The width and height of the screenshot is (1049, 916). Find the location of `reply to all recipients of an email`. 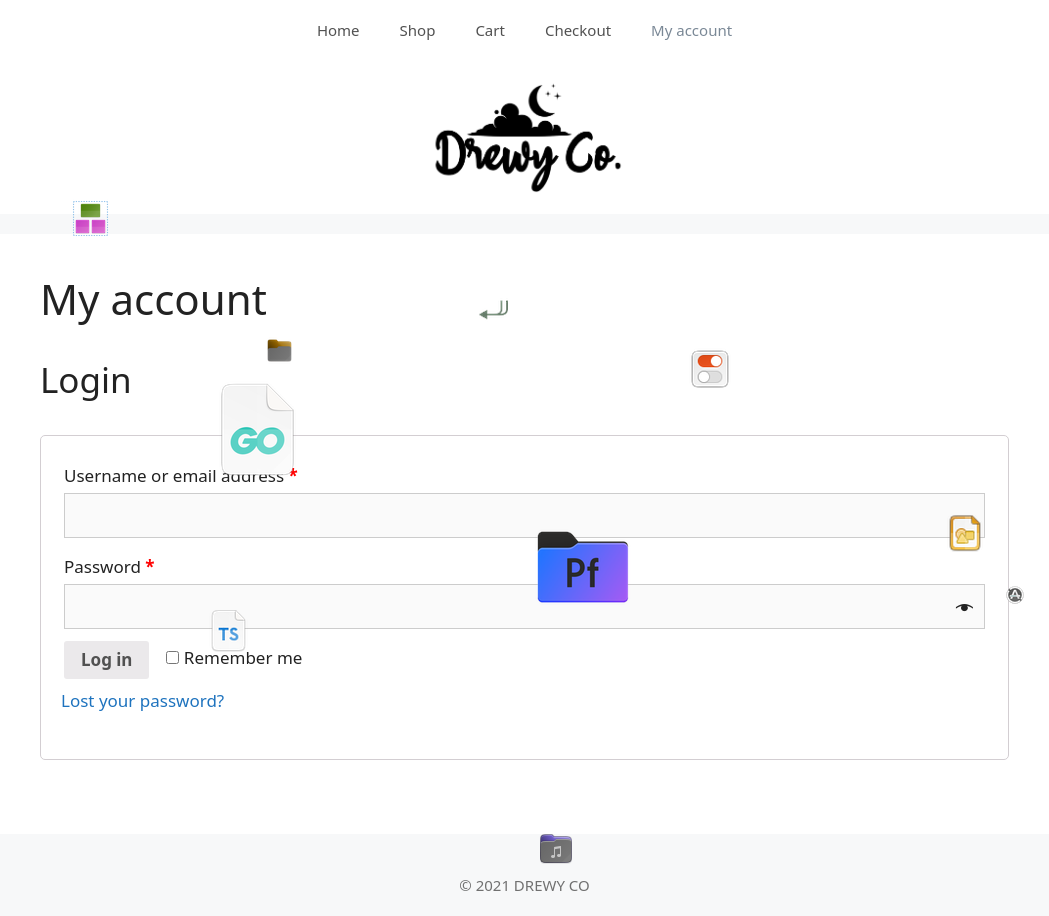

reply to all recipients of an email is located at coordinates (493, 308).